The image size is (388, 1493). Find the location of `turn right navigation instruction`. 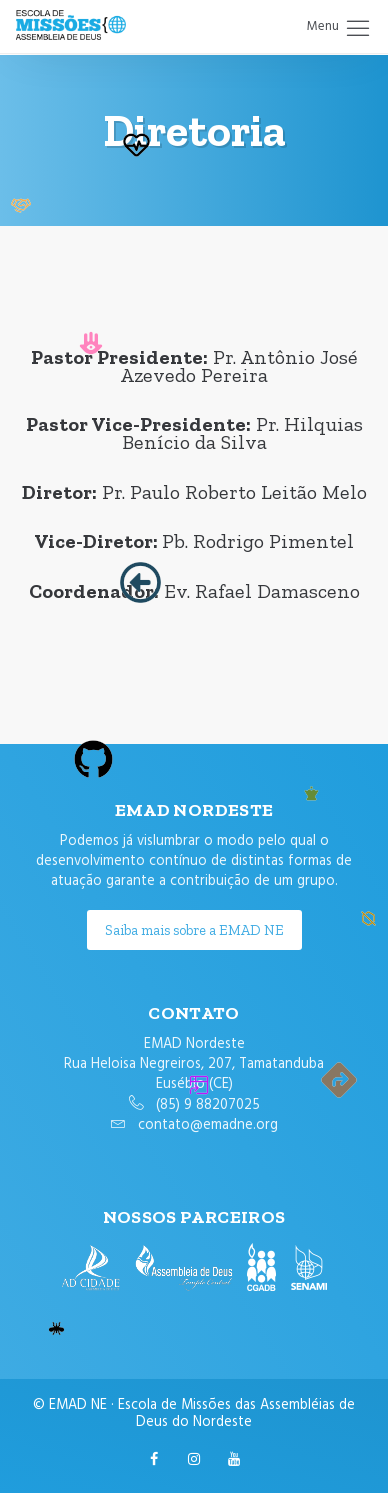

turn right navigation instruction is located at coordinates (339, 1080).